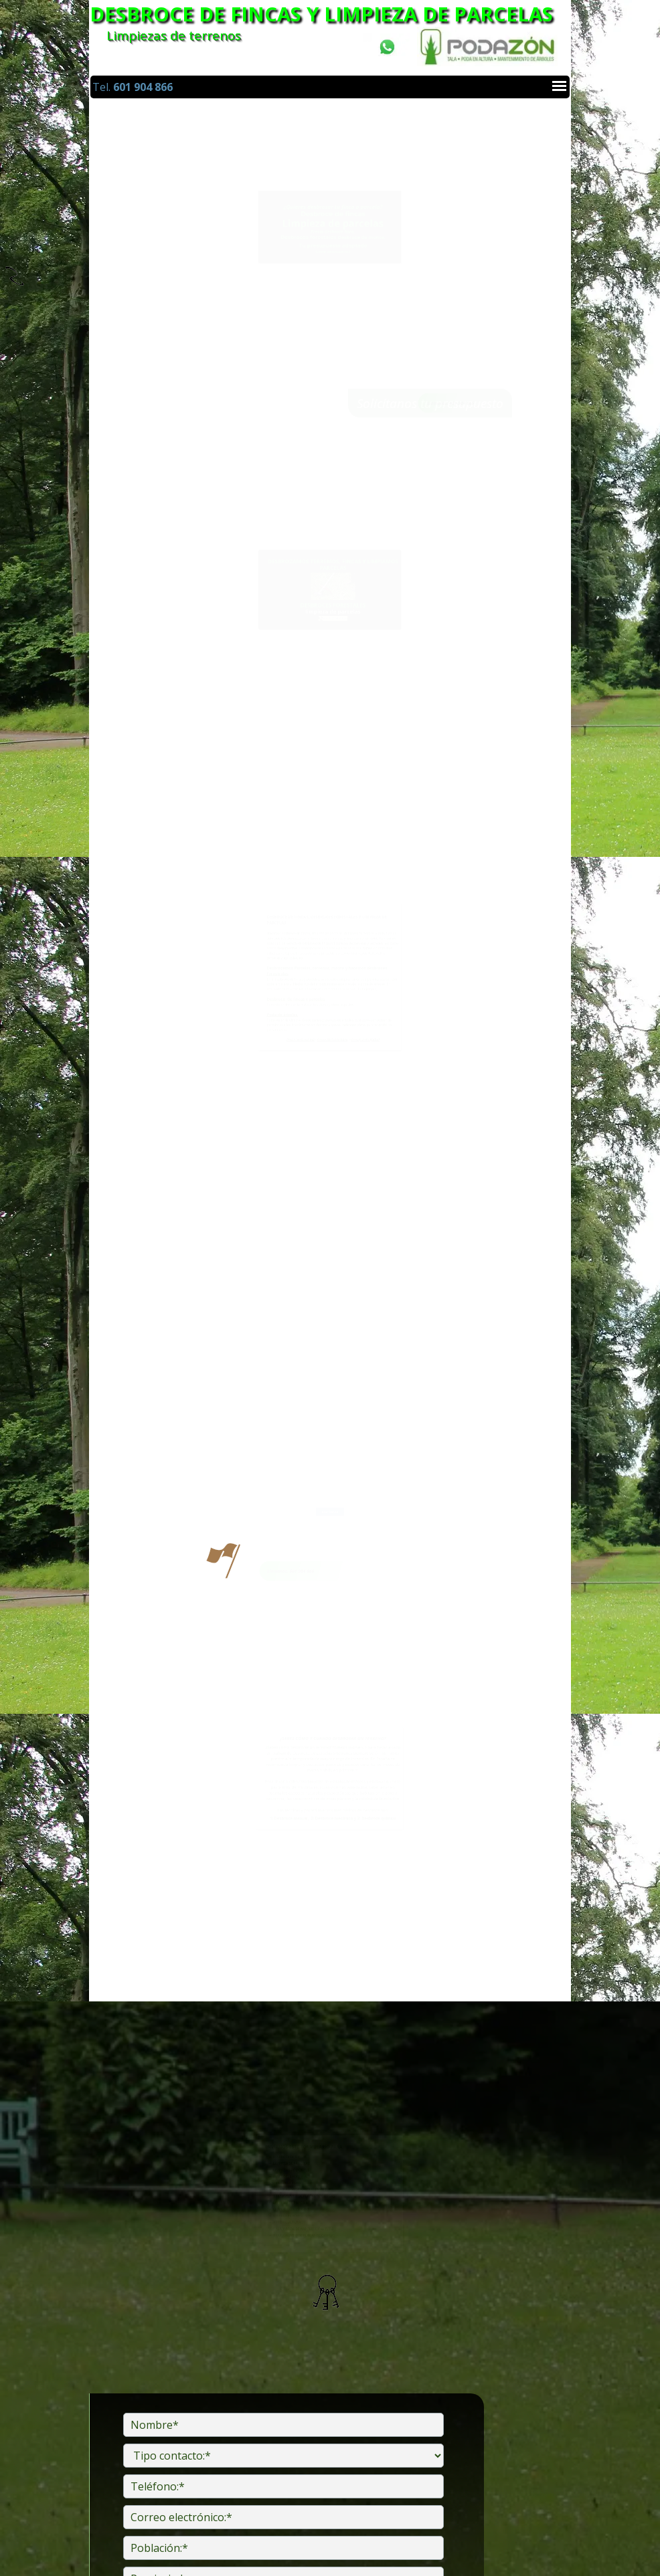 Image resolution: width=660 pixels, height=2576 pixels. What do you see at coordinates (15, 276) in the screenshot?
I see `indicates whip weapon or item in game inventory` at bounding box center [15, 276].